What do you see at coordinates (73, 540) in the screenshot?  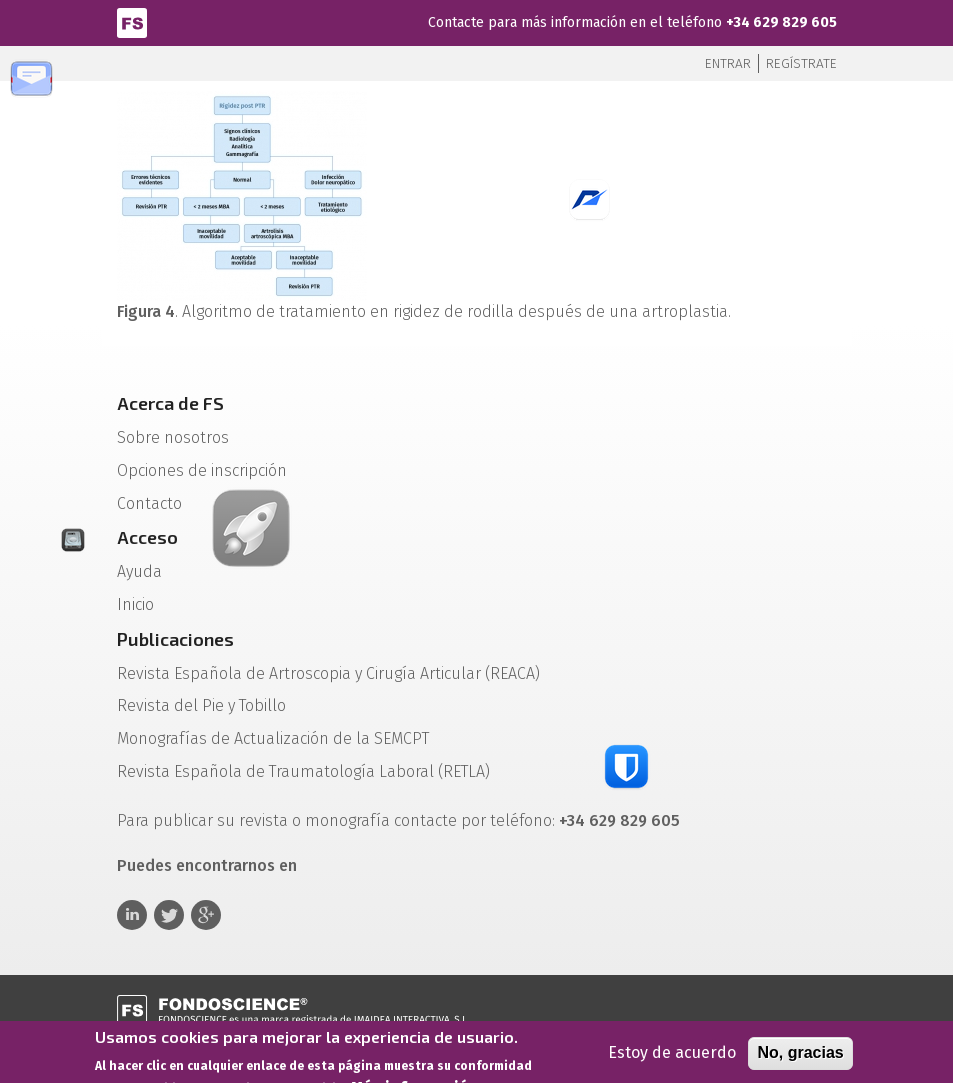 I see `open disk utility to manage storage drives` at bounding box center [73, 540].